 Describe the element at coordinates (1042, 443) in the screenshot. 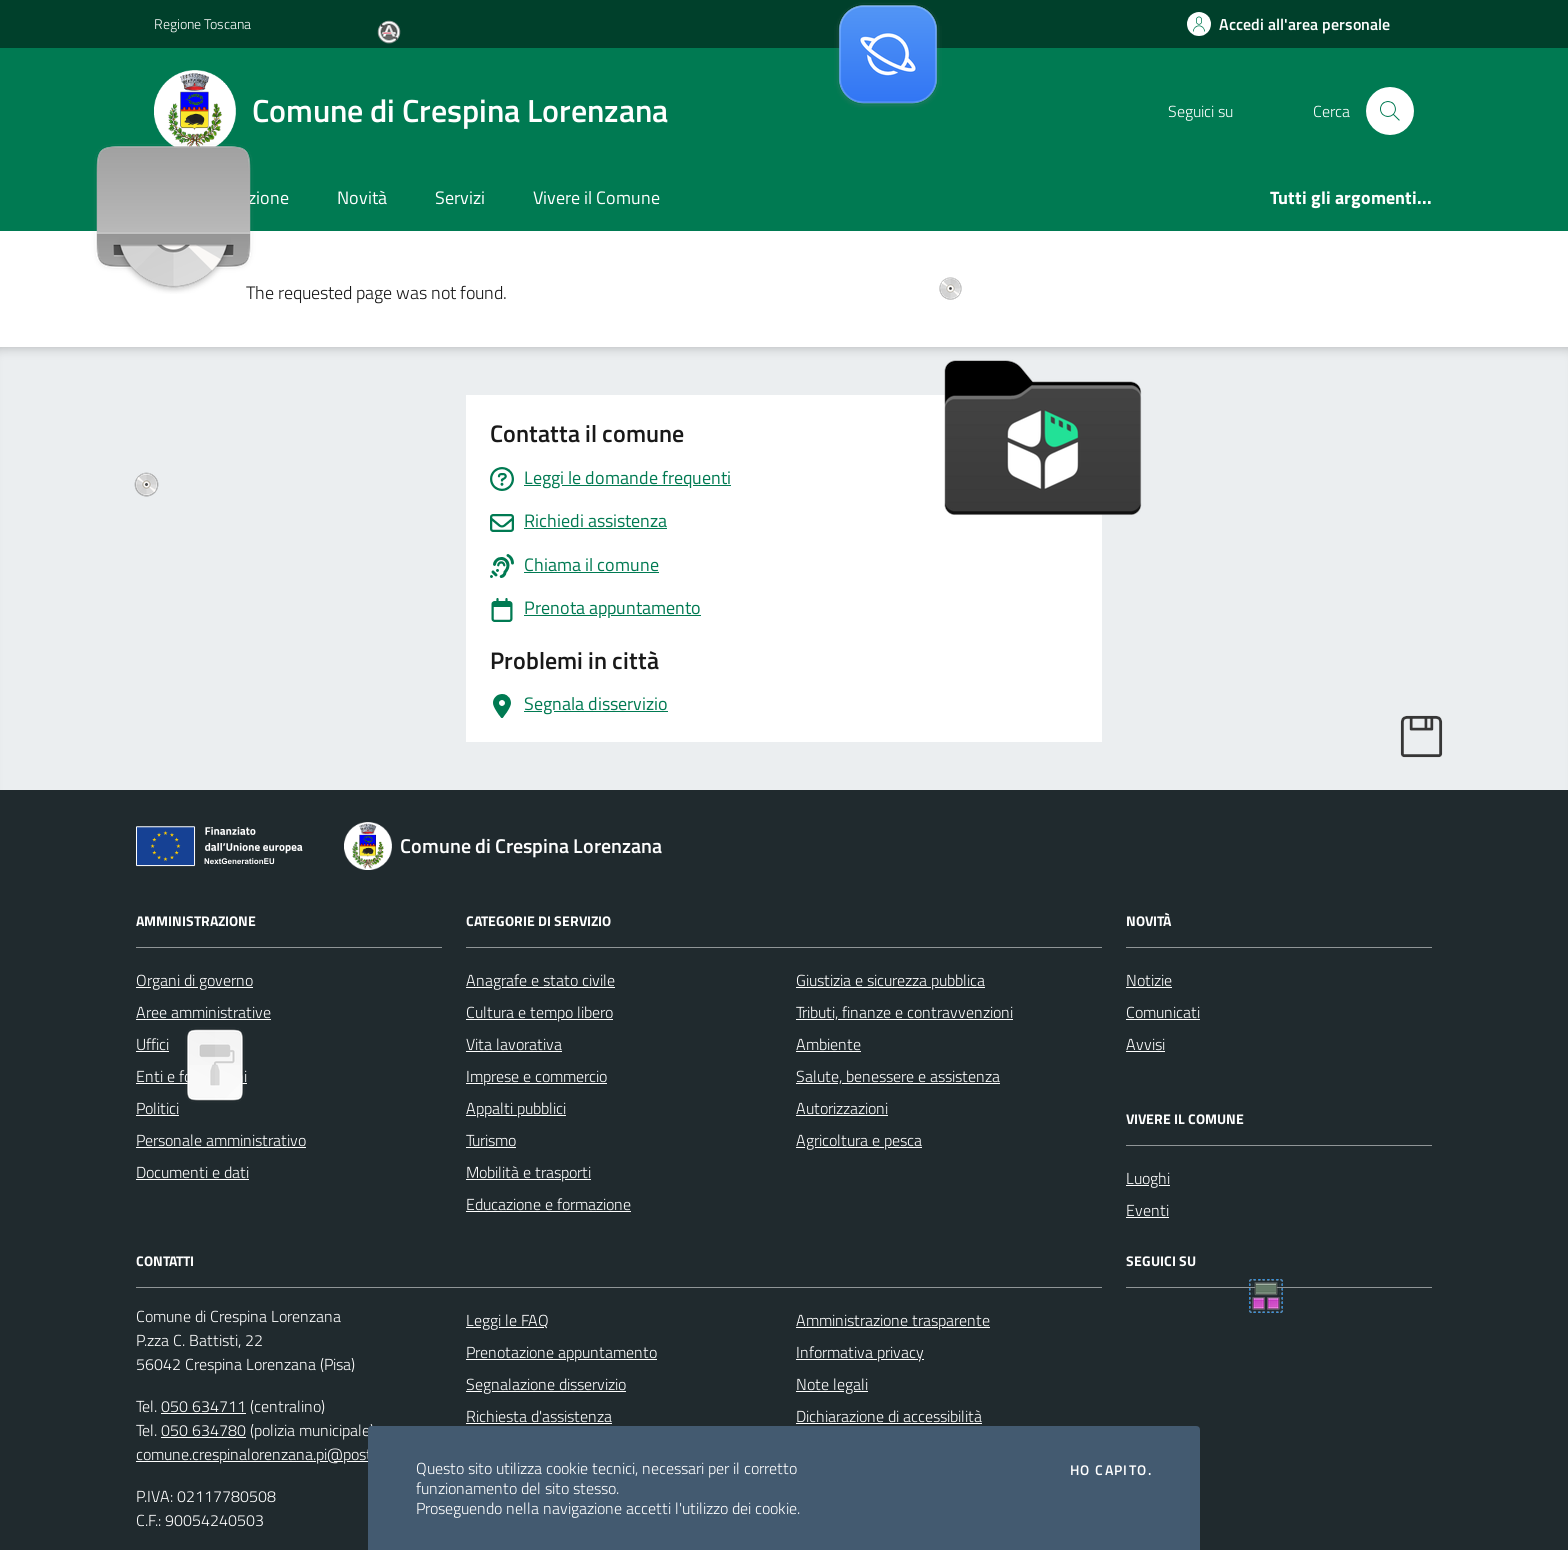

I see `open wondershare filmstock assets folder` at that location.